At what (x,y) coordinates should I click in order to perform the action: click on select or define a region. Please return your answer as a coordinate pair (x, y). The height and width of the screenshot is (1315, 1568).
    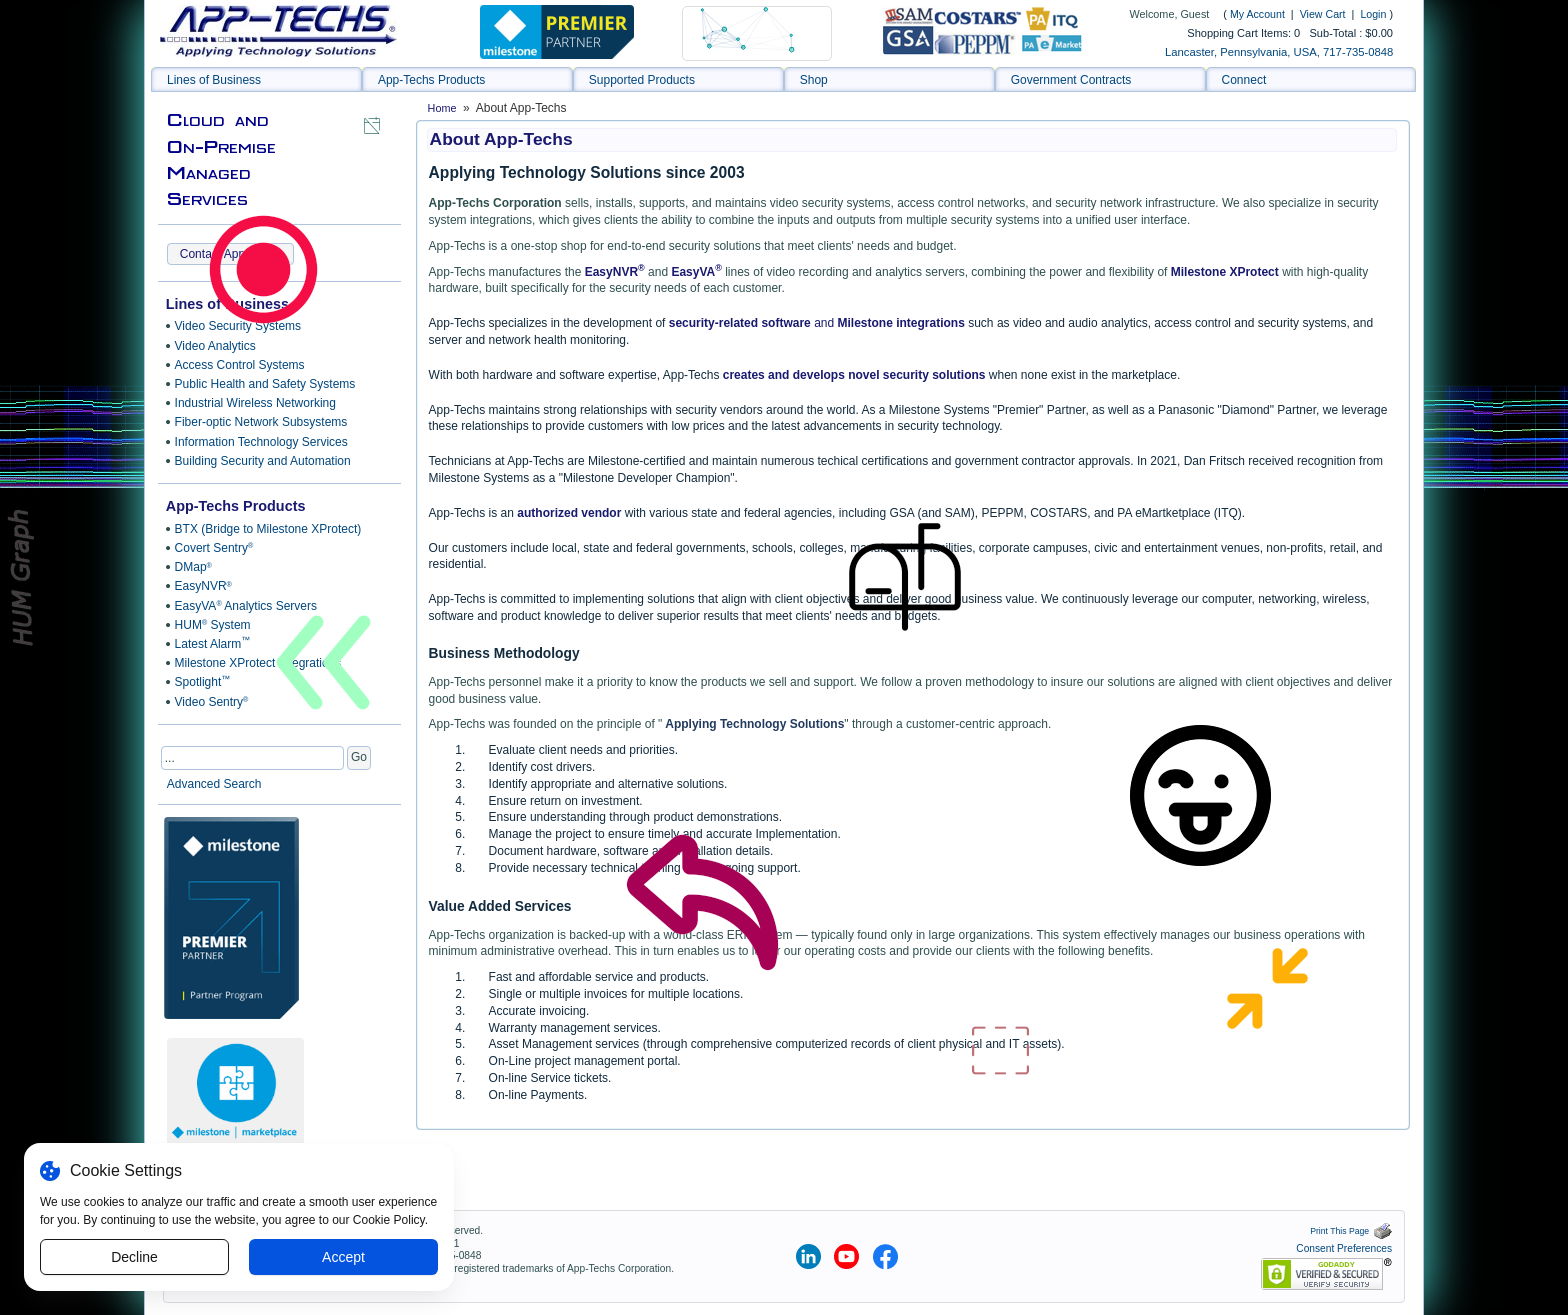
    Looking at the image, I should click on (1000, 1050).